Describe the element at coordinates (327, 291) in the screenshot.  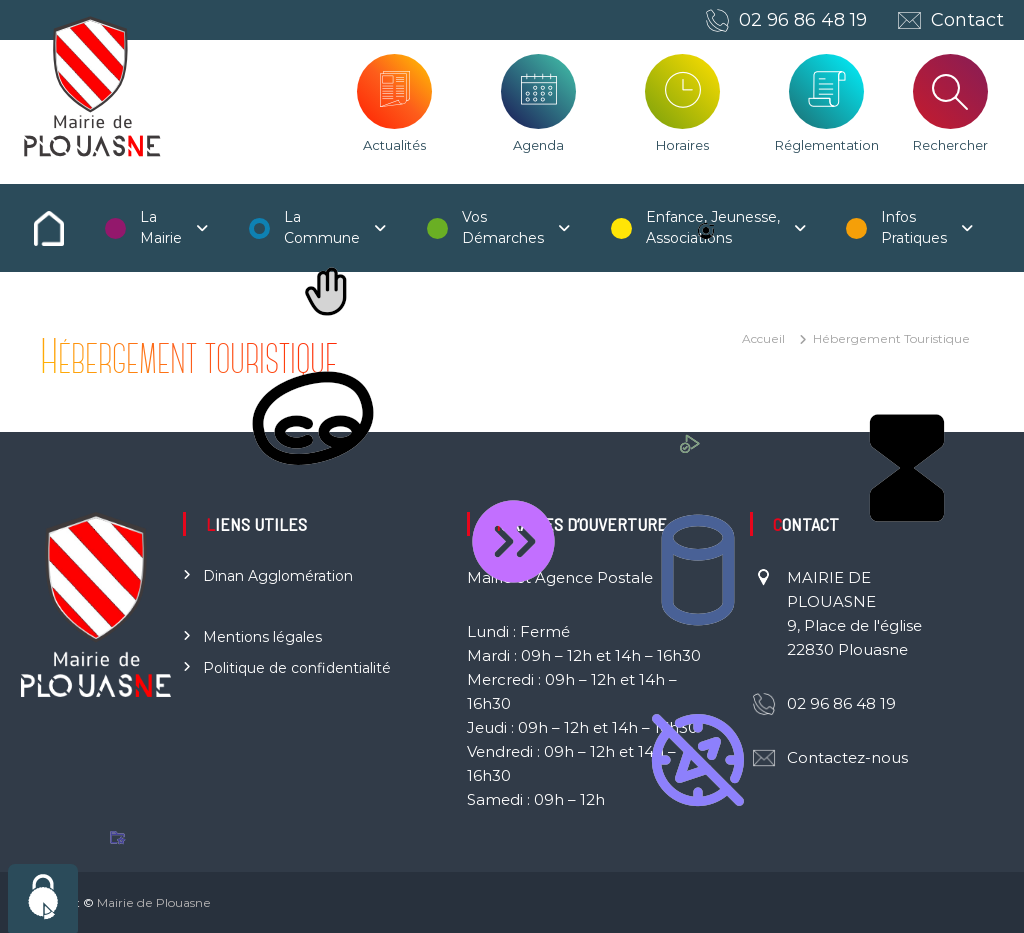
I see `stop or pause an action` at that location.